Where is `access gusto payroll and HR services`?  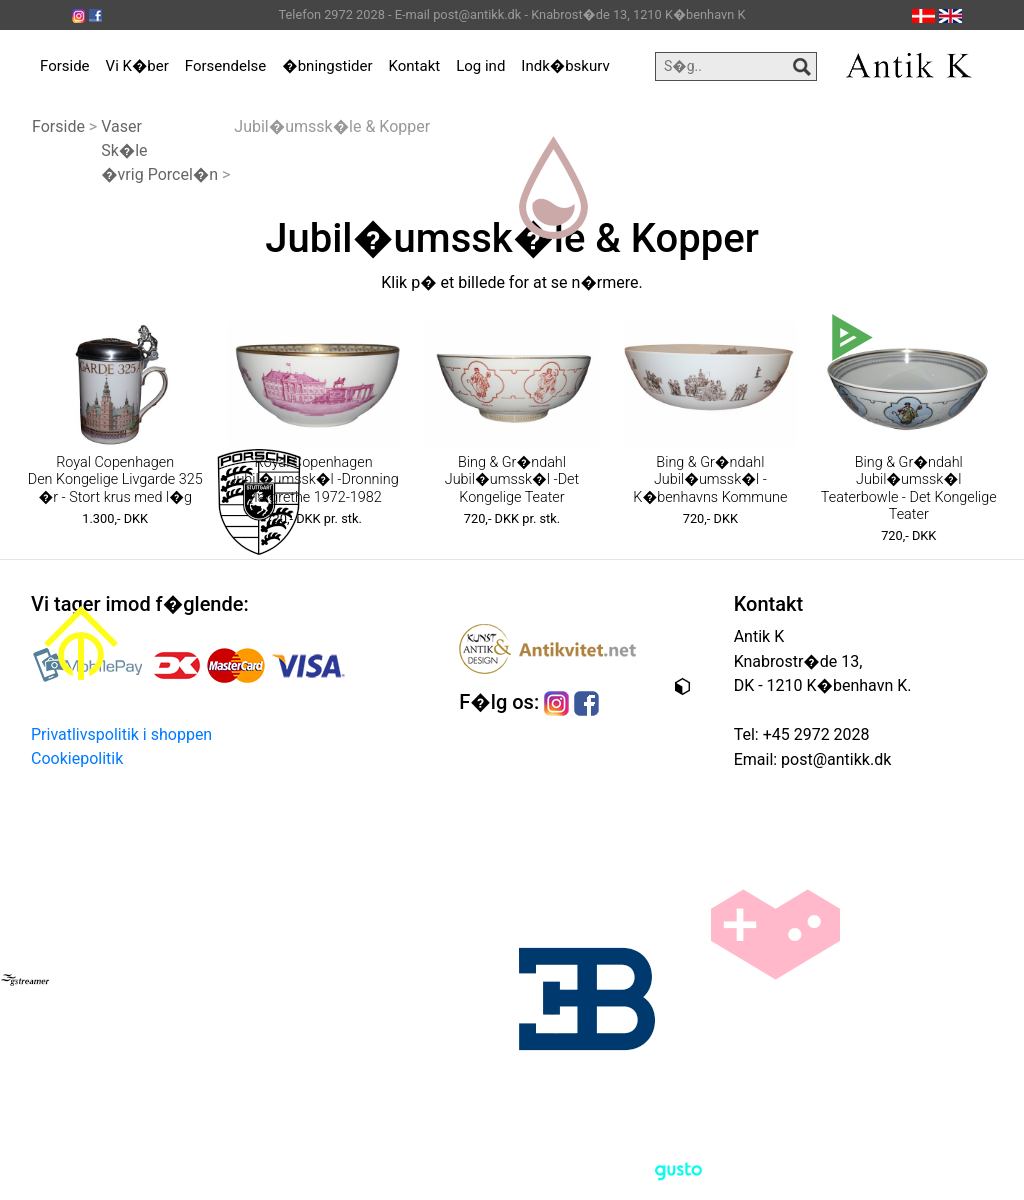 access gusto payroll and HR services is located at coordinates (678, 1171).